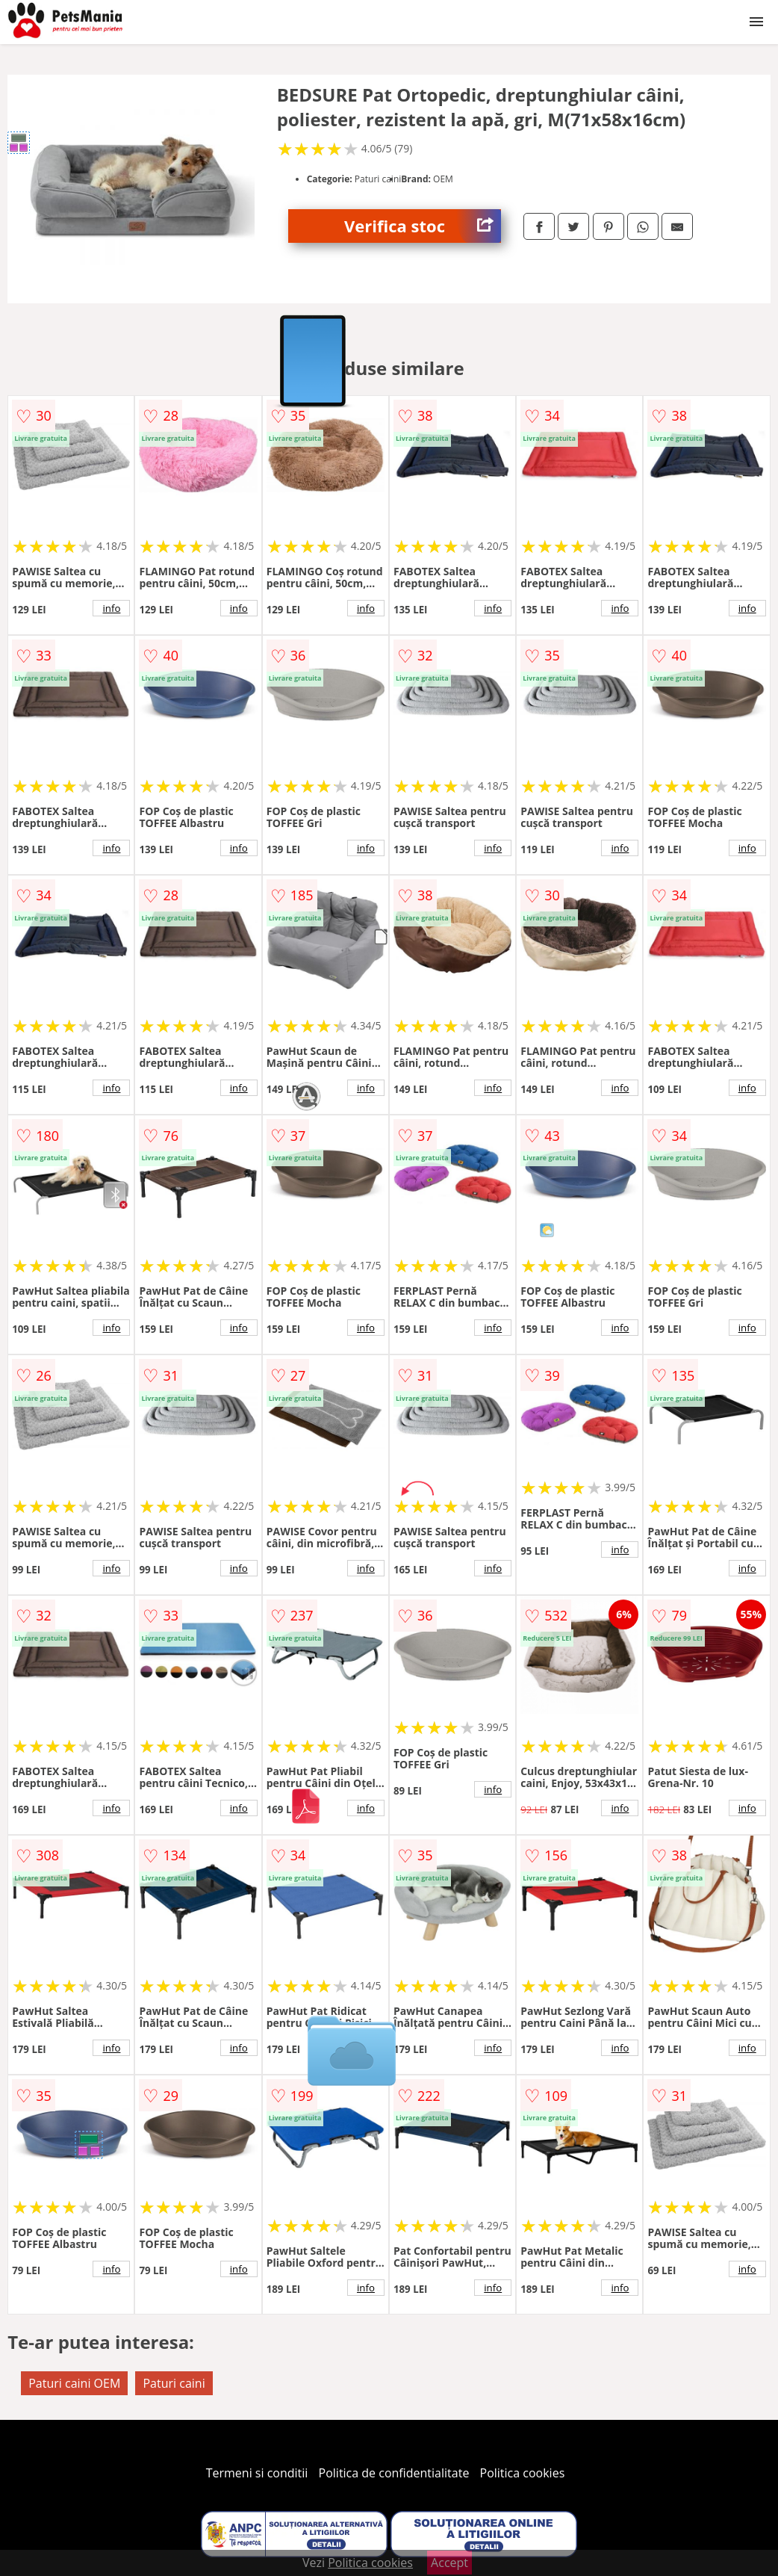  Describe the element at coordinates (547, 1230) in the screenshot. I see `open the weather app` at that location.